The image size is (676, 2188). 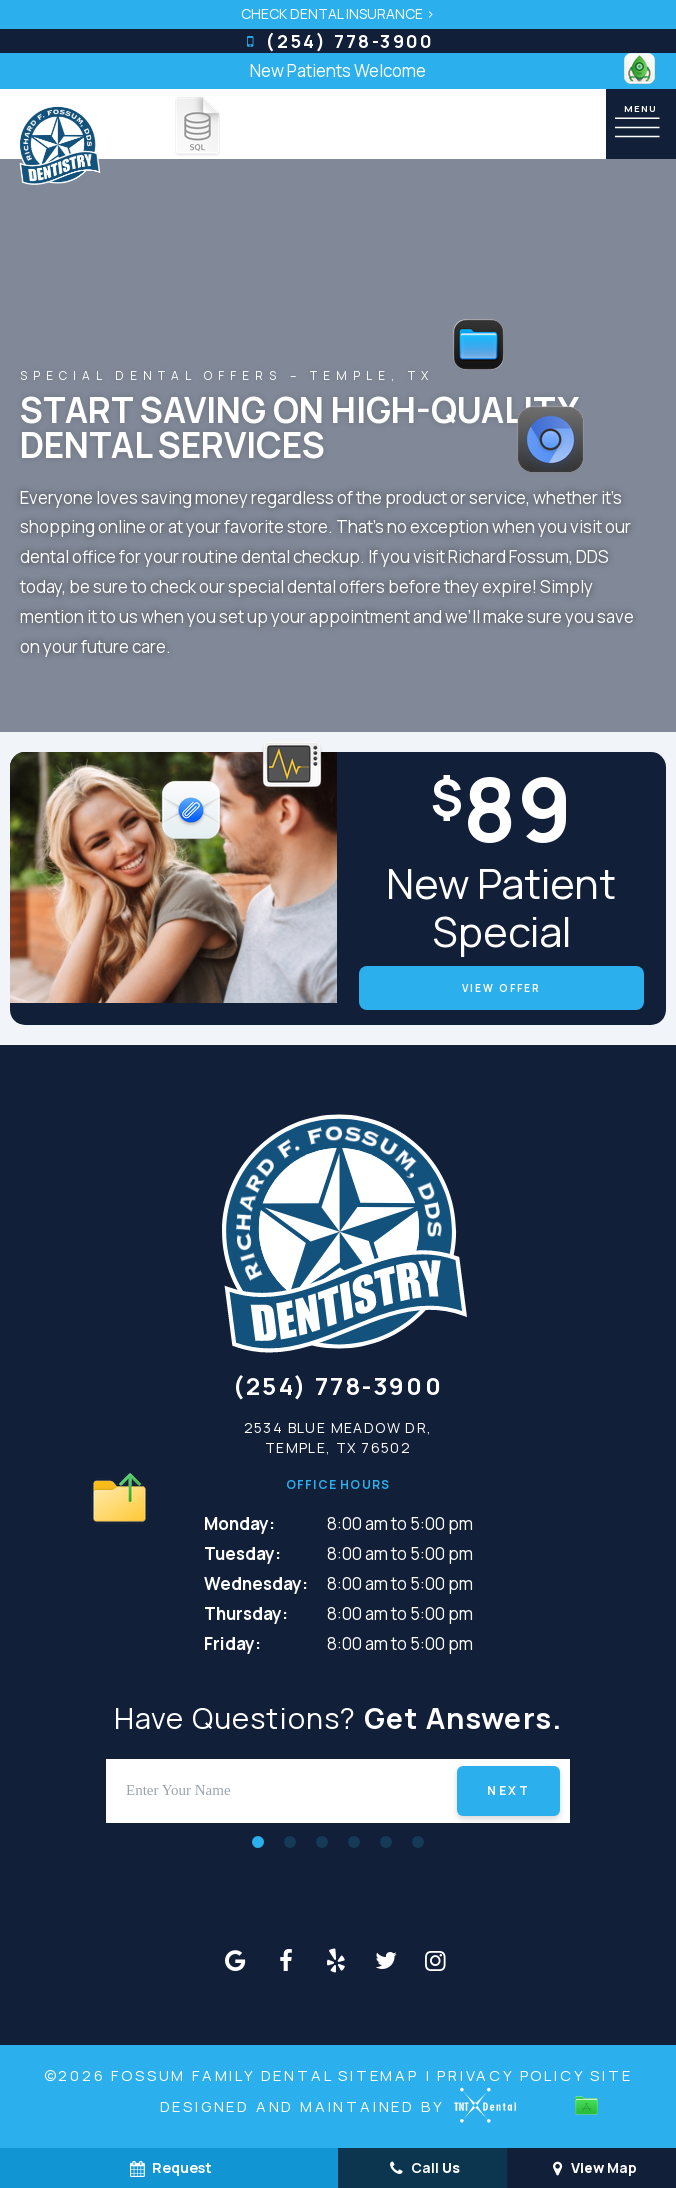 What do you see at coordinates (292, 764) in the screenshot?
I see `open system monitor to view CPU, memory, and process activity` at bounding box center [292, 764].